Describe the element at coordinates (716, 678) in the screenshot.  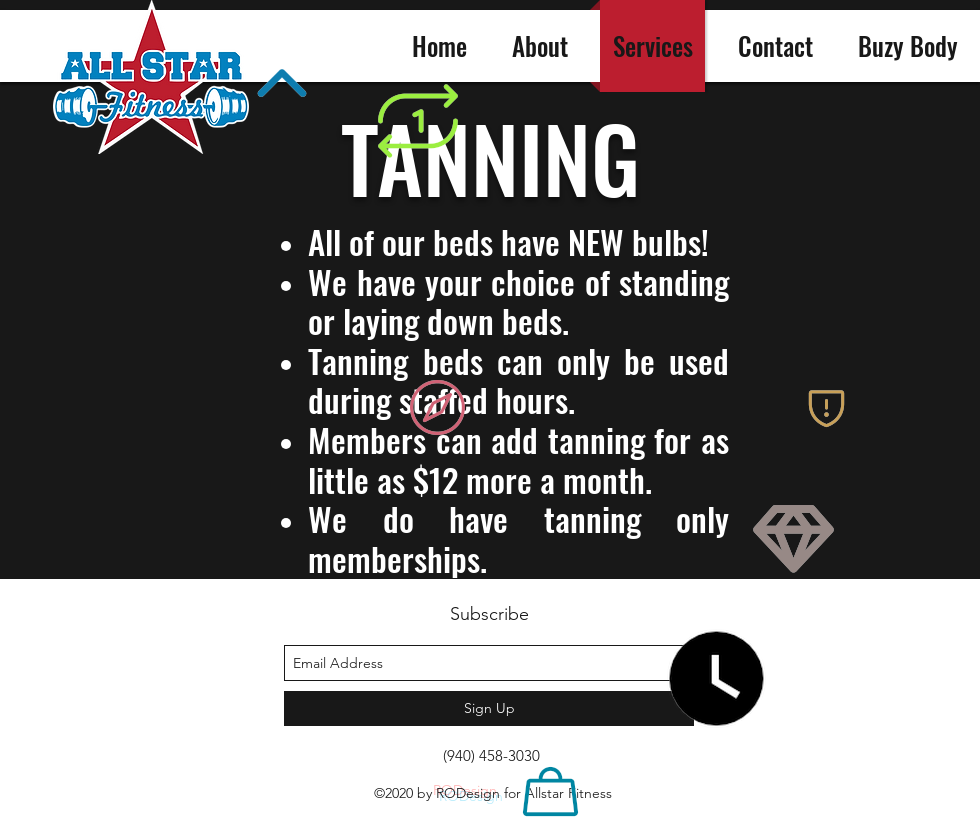
I see `view watch later playlist` at that location.